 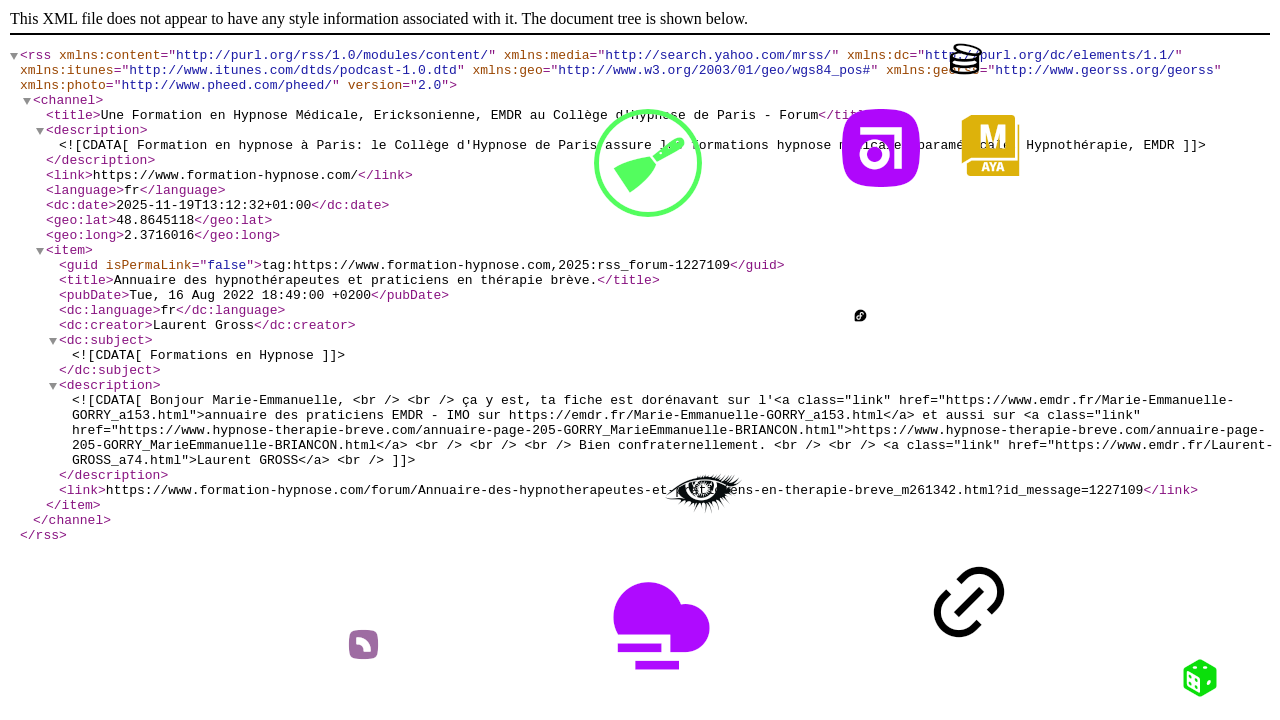 What do you see at coordinates (990, 145) in the screenshot?
I see `open Autodesk Maya application` at bounding box center [990, 145].